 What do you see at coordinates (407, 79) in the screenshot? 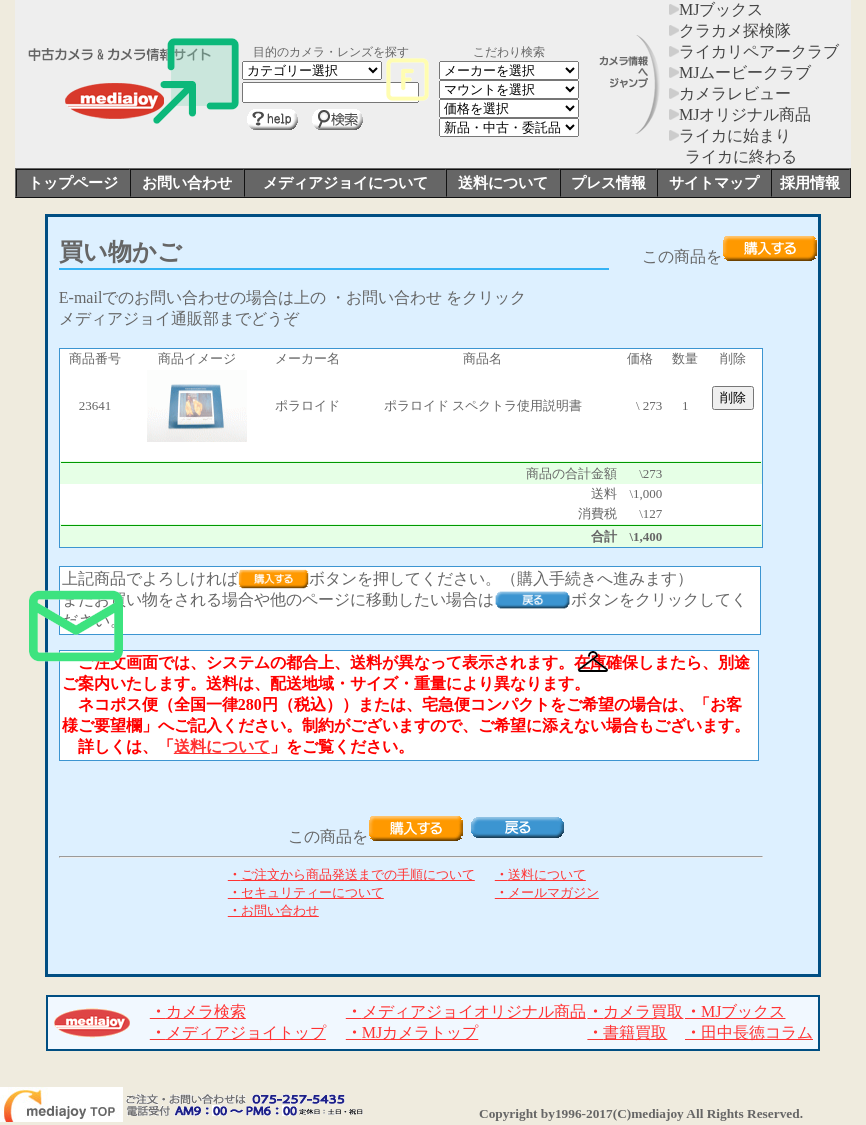
I see `facebook app or social media shortcut` at bounding box center [407, 79].